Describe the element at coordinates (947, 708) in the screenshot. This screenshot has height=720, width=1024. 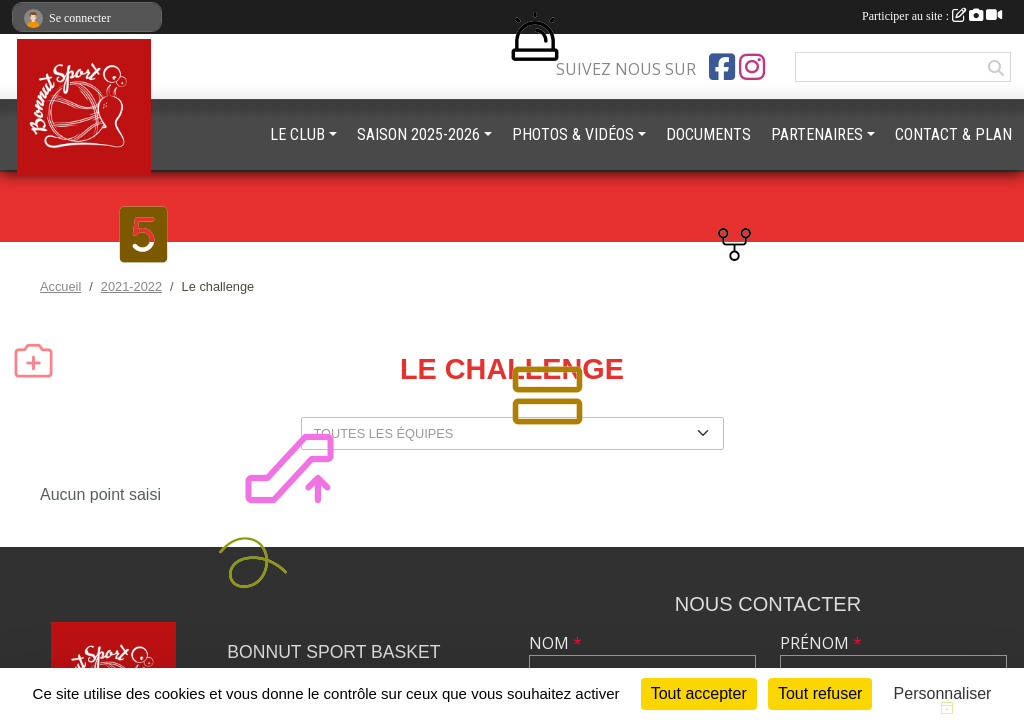
I see `indicates a calendar event or scheduled item` at that location.